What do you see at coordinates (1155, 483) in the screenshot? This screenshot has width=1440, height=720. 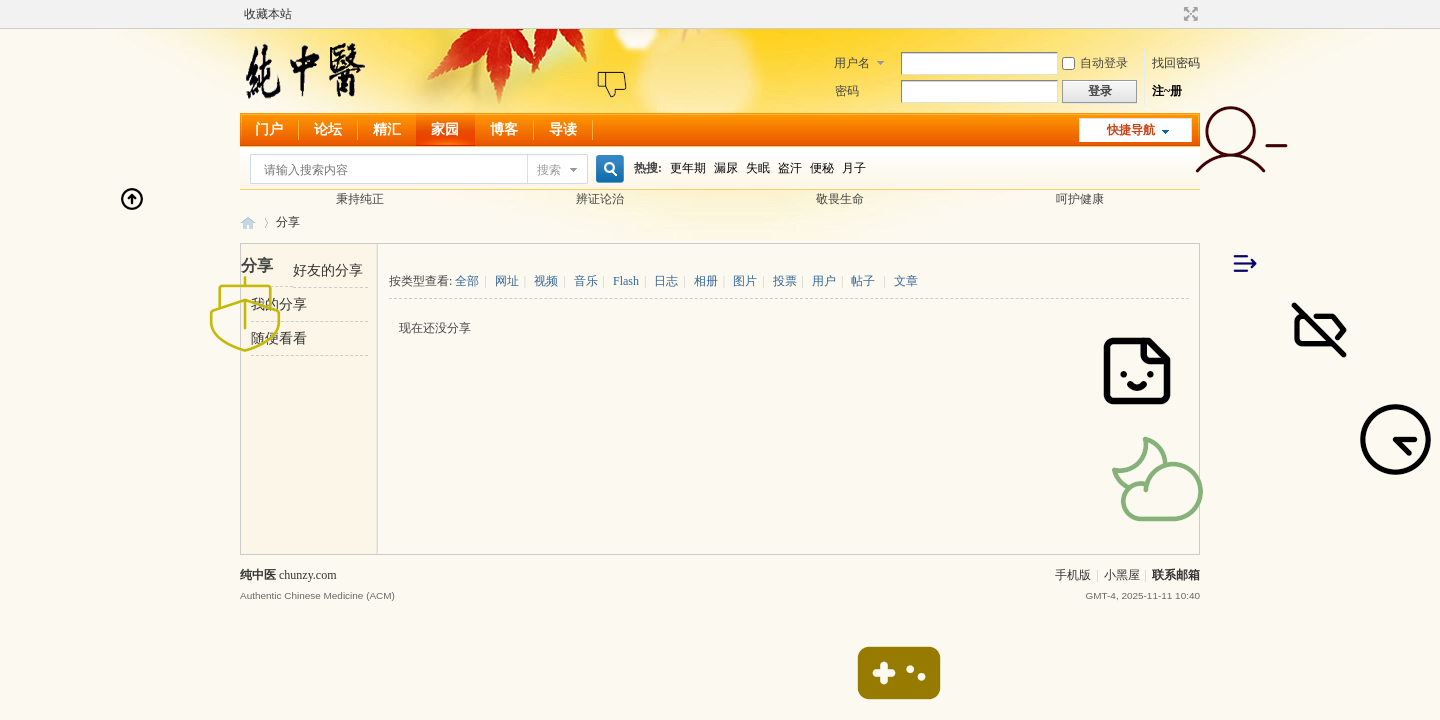 I see `indicates nighttime or evening weather conditions` at bounding box center [1155, 483].